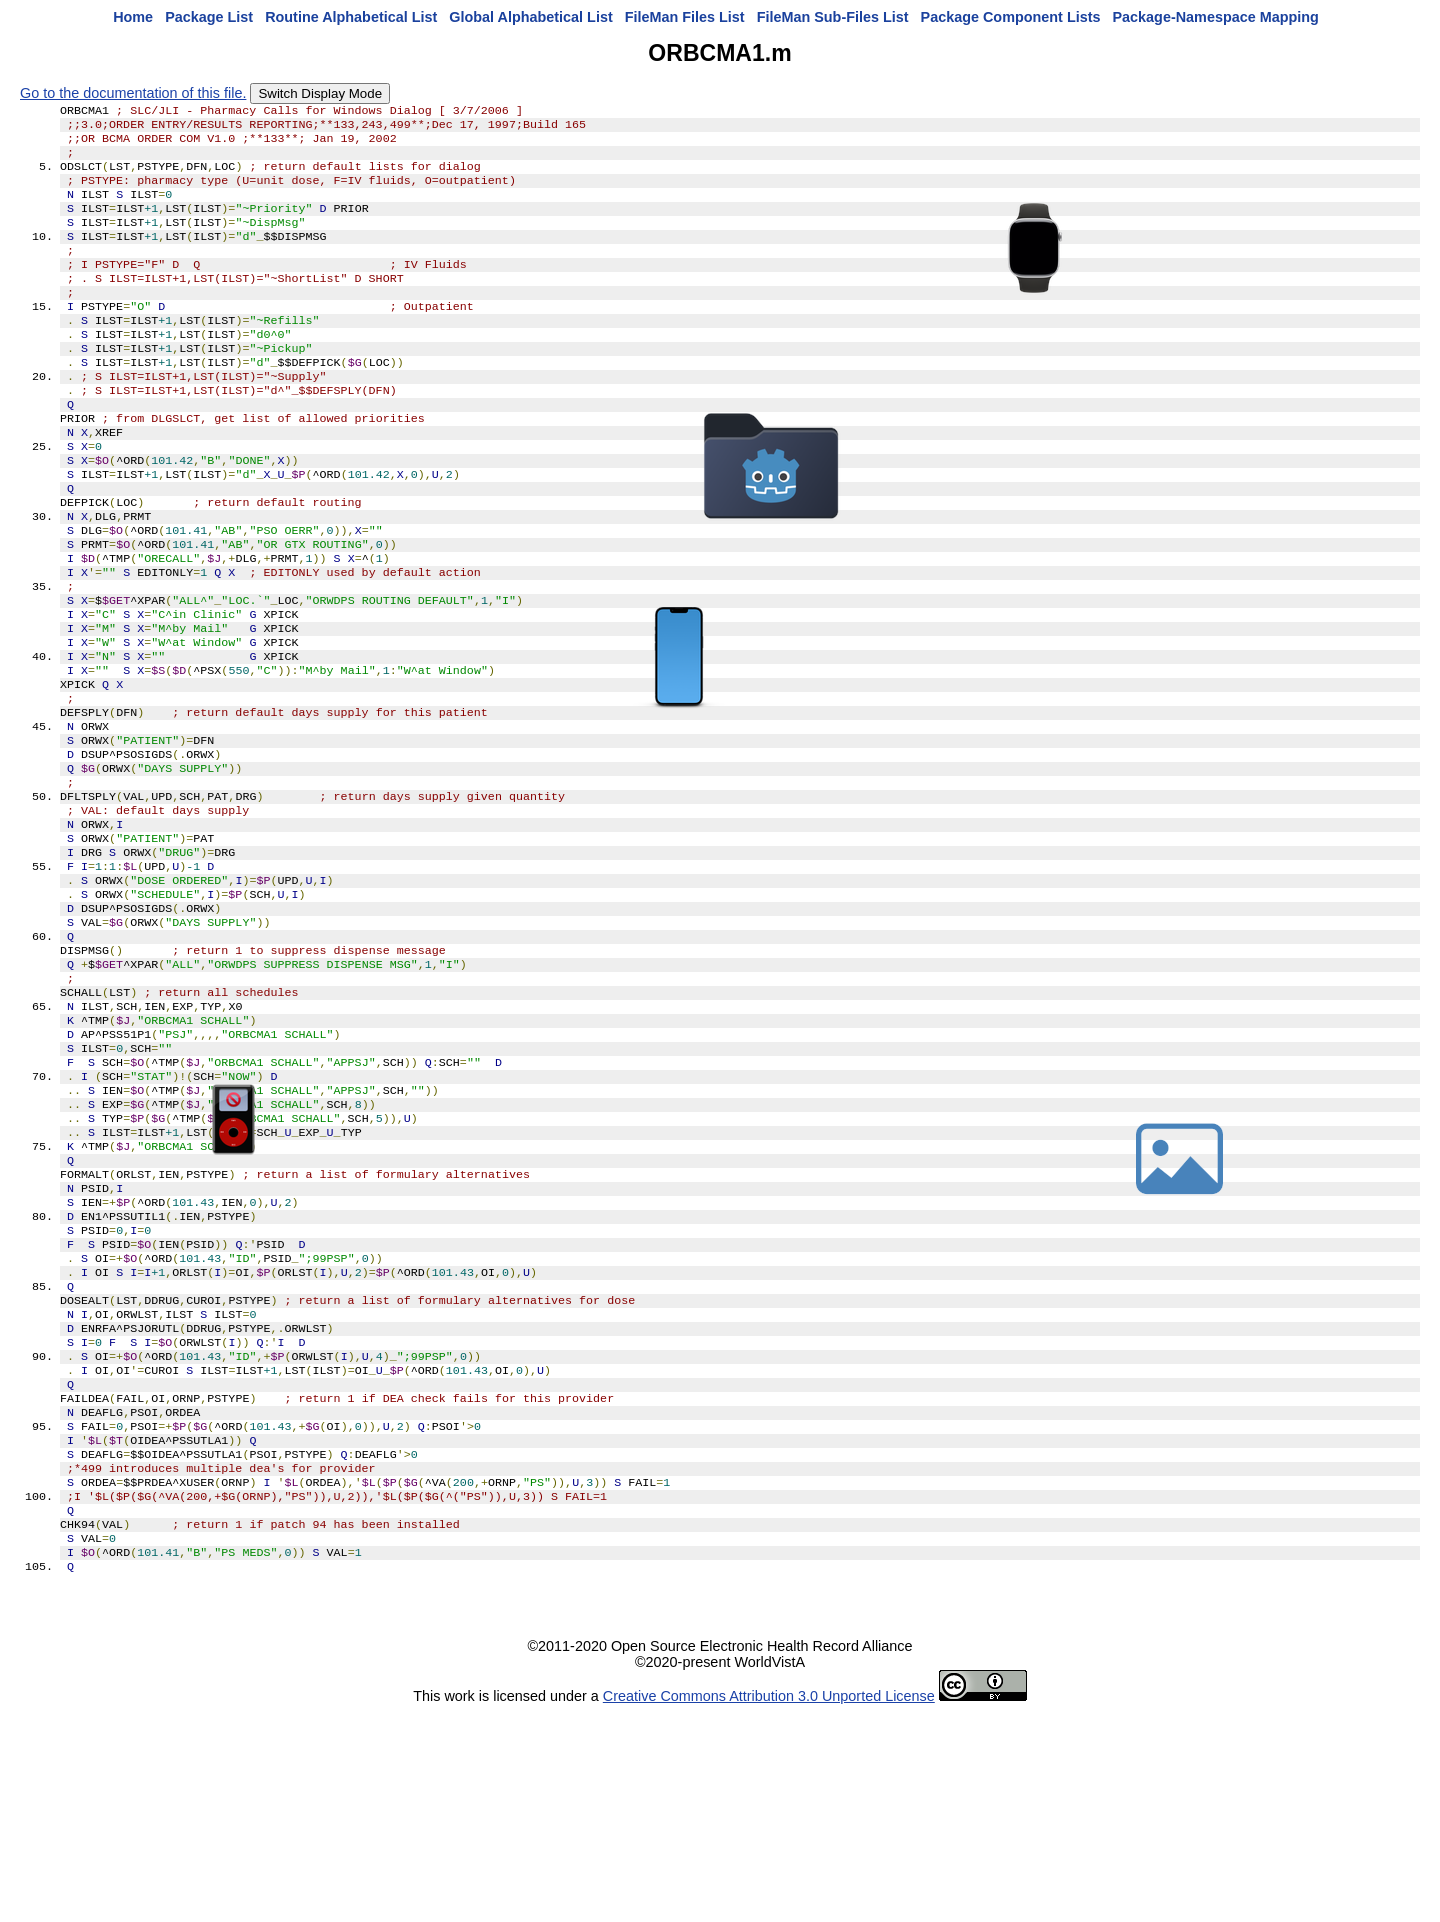 Image resolution: width=1440 pixels, height=1922 pixels. What do you see at coordinates (770, 469) in the screenshot?
I see `folder containing Godot game engine project files` at bounding box center [770, 469].